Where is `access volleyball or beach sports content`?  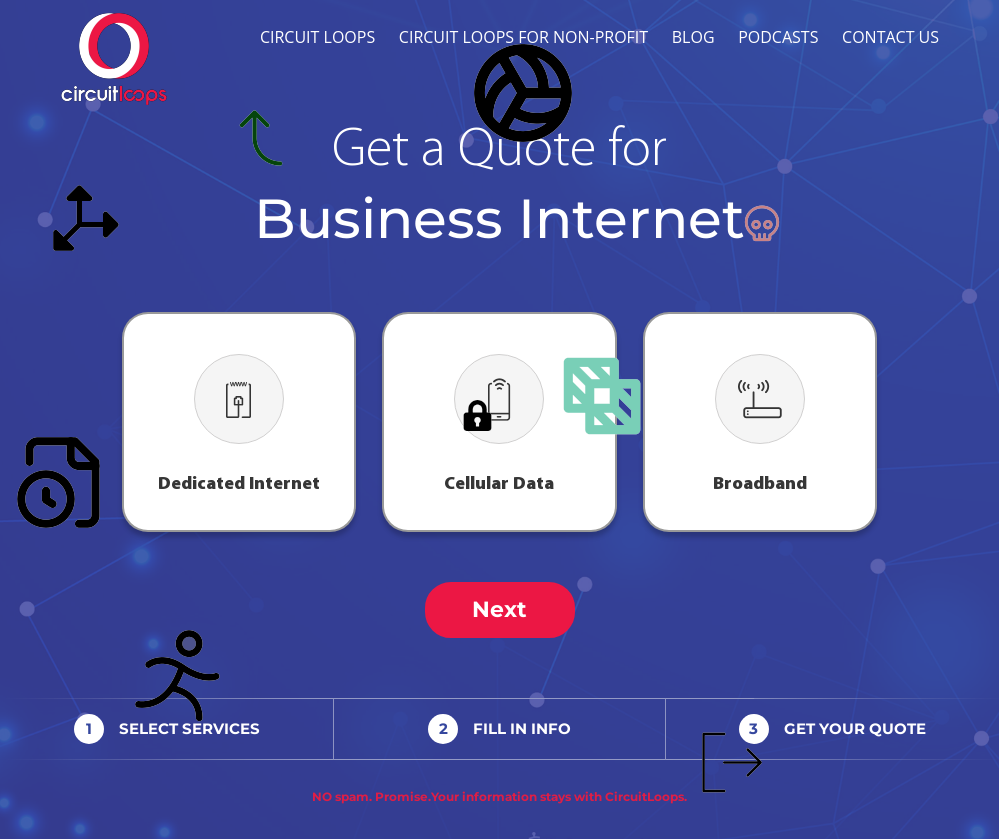
access volleyball or beach sports content is located at coordinates (523, 93).